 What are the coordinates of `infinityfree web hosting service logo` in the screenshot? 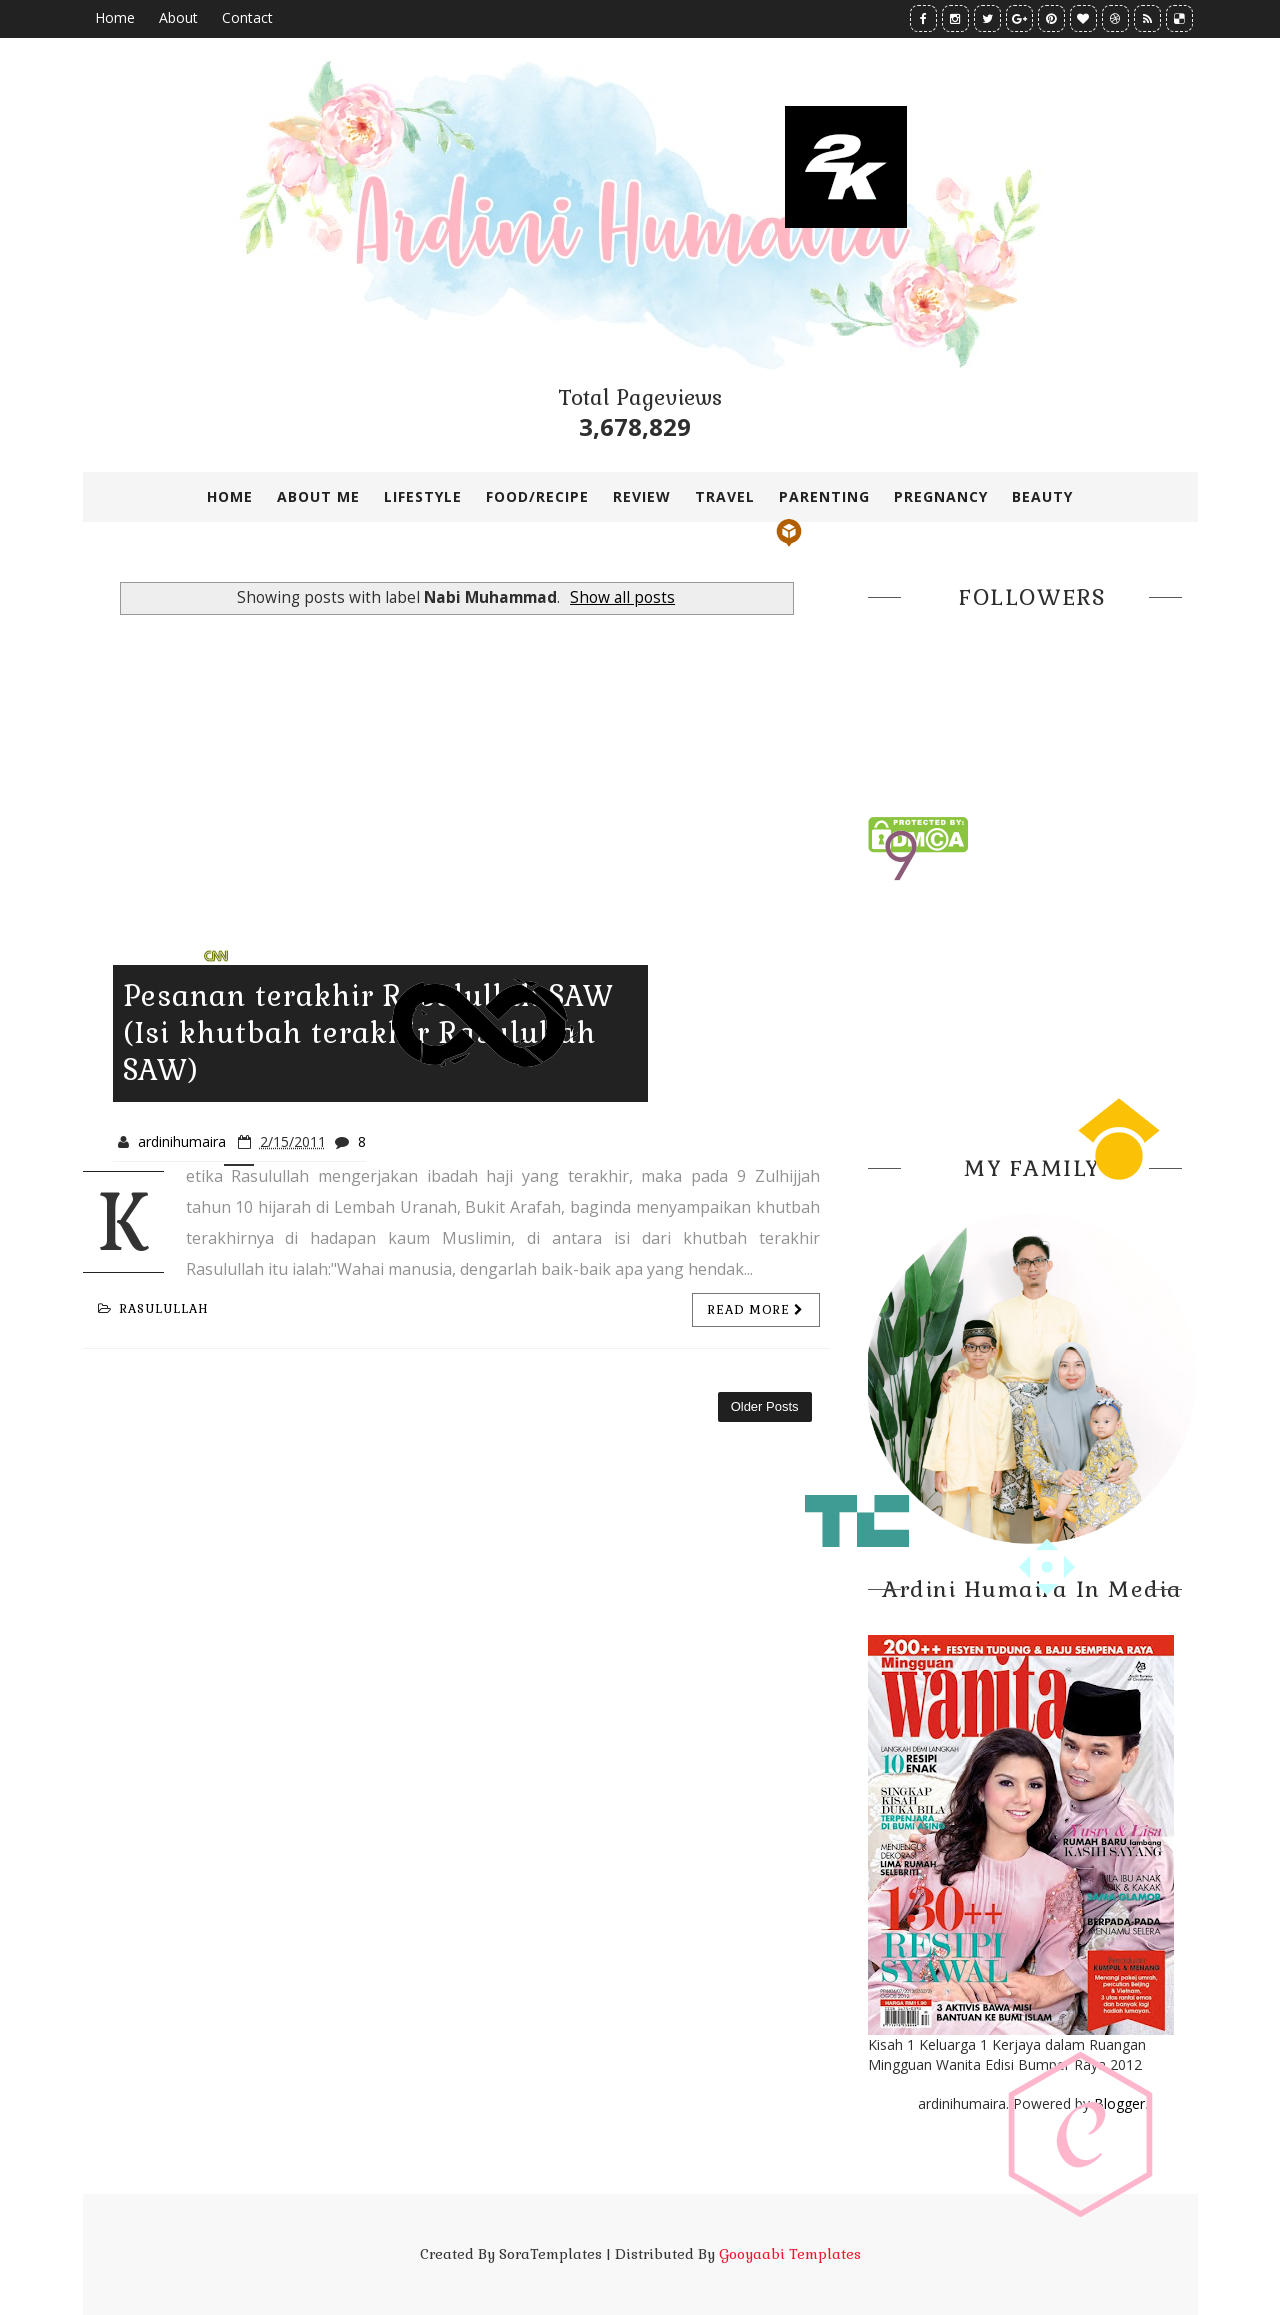 It's located at (485, 1023).